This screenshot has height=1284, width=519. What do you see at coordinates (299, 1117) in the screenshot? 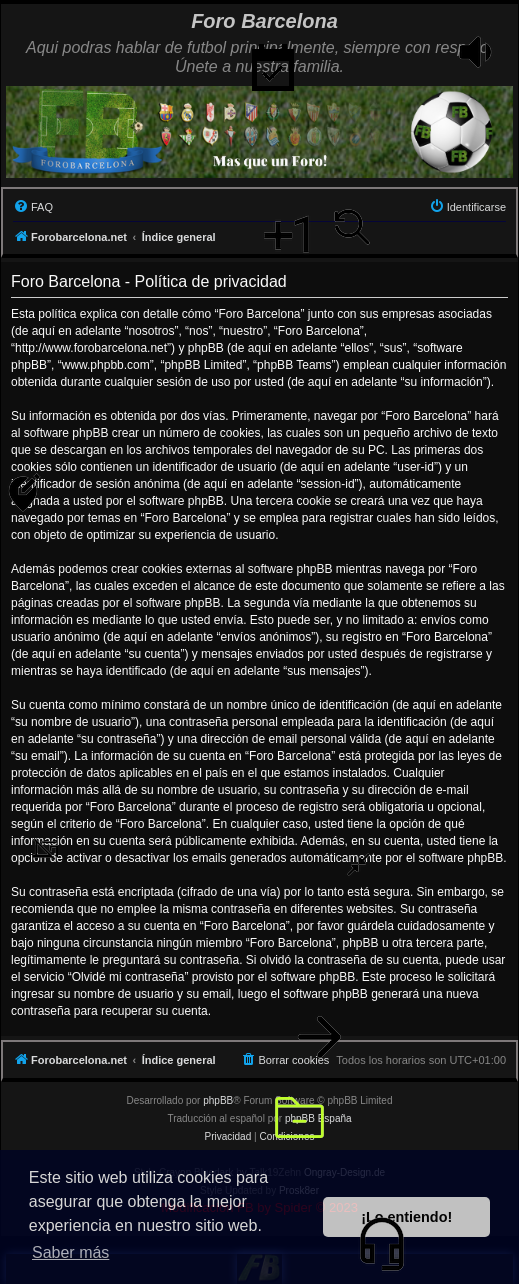
I see `remove a folder` at bounding box center [299, 1117].